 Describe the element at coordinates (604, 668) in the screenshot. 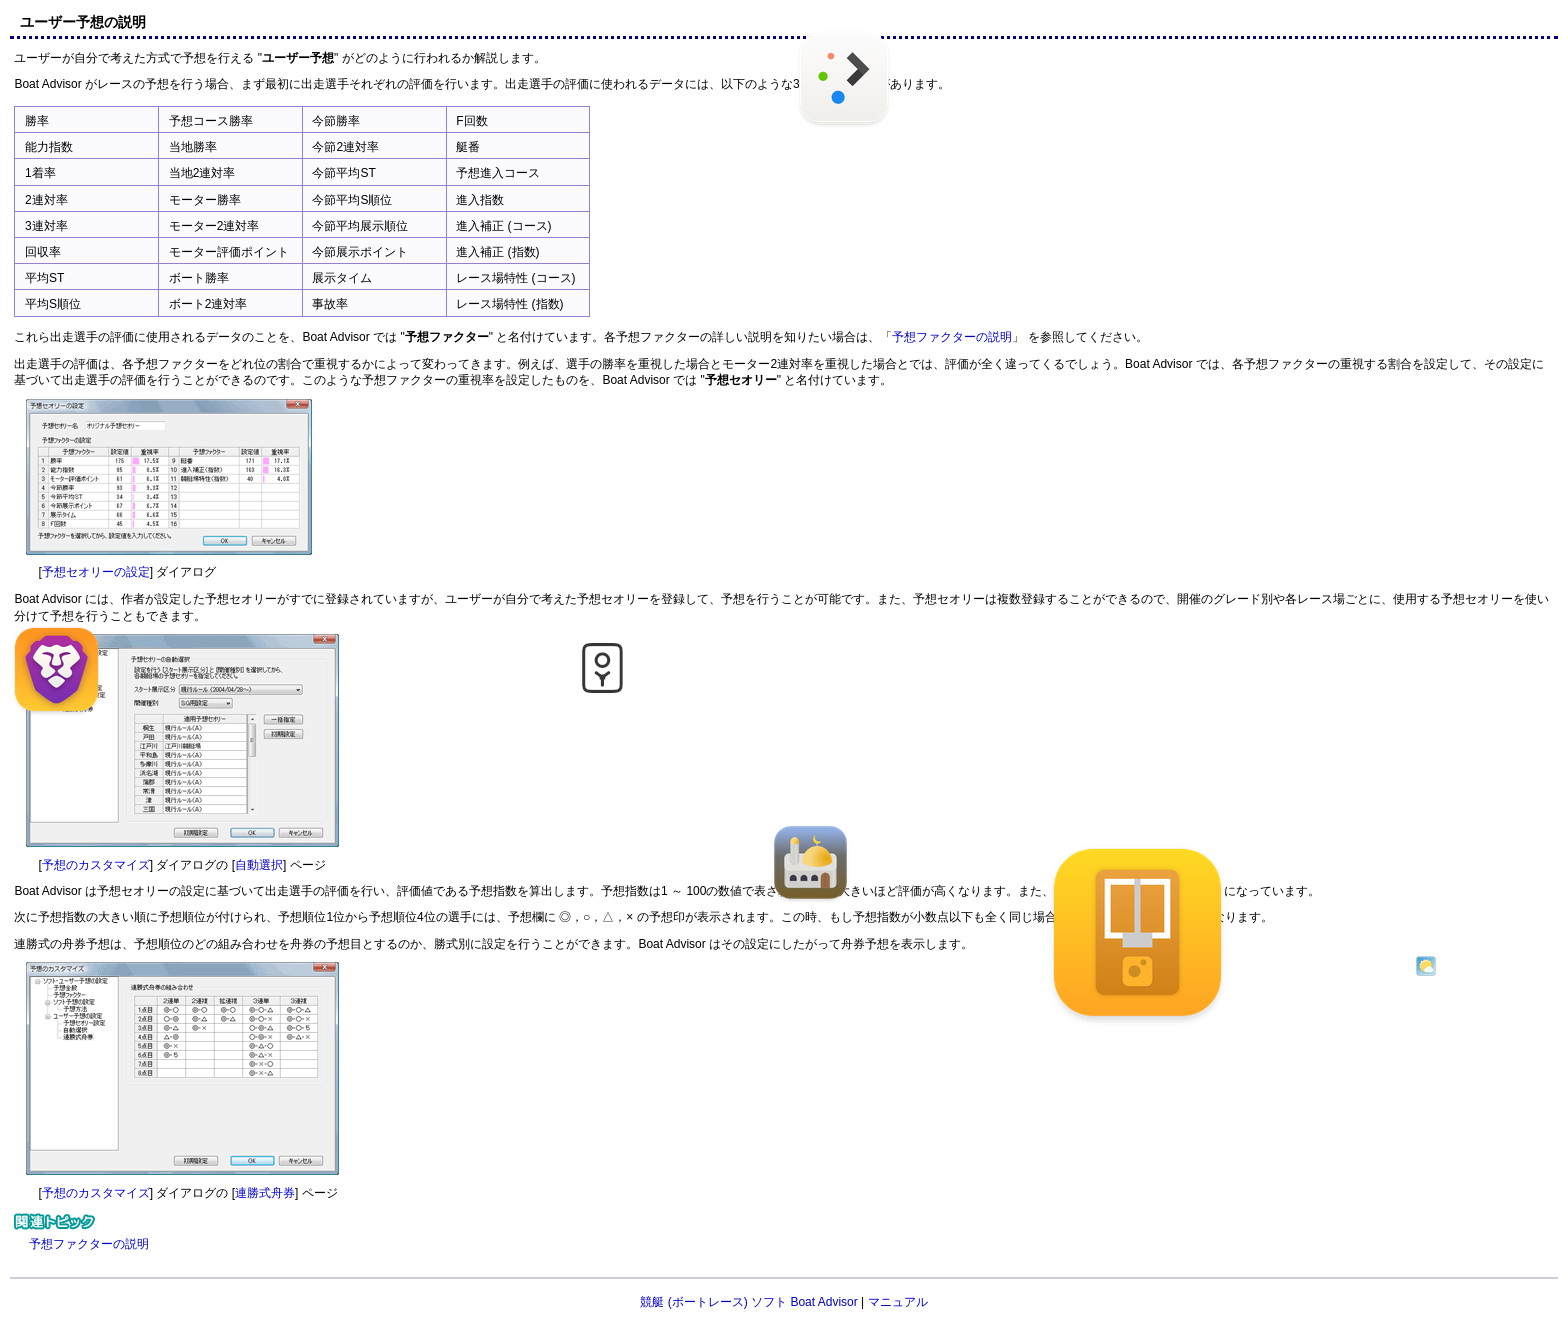

I see `access Time Machine backups` at that location.